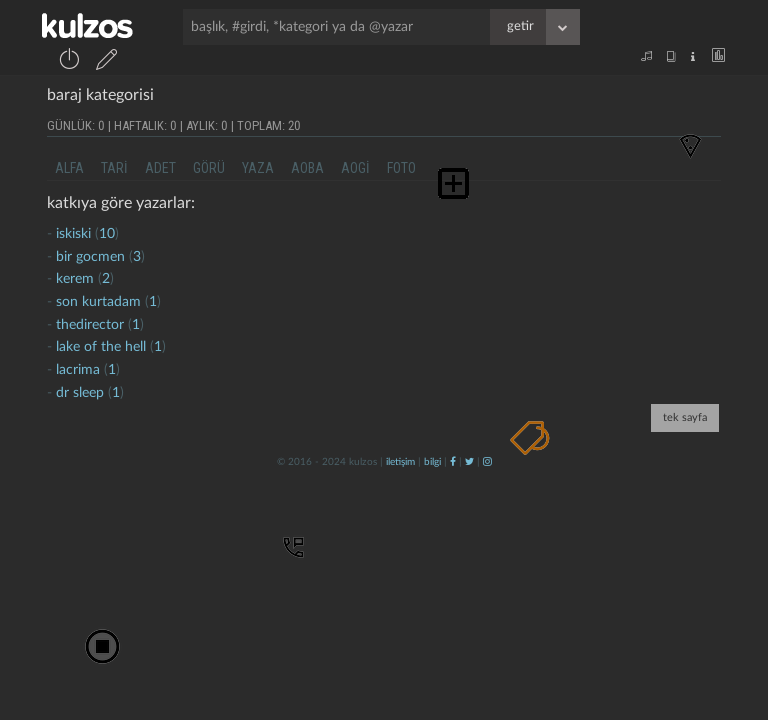 The image size is (768, 720). What do you see at coordinates (453, 183) in the screenshot?
I see `add a new item or entry` at bounding box center [453, 183].